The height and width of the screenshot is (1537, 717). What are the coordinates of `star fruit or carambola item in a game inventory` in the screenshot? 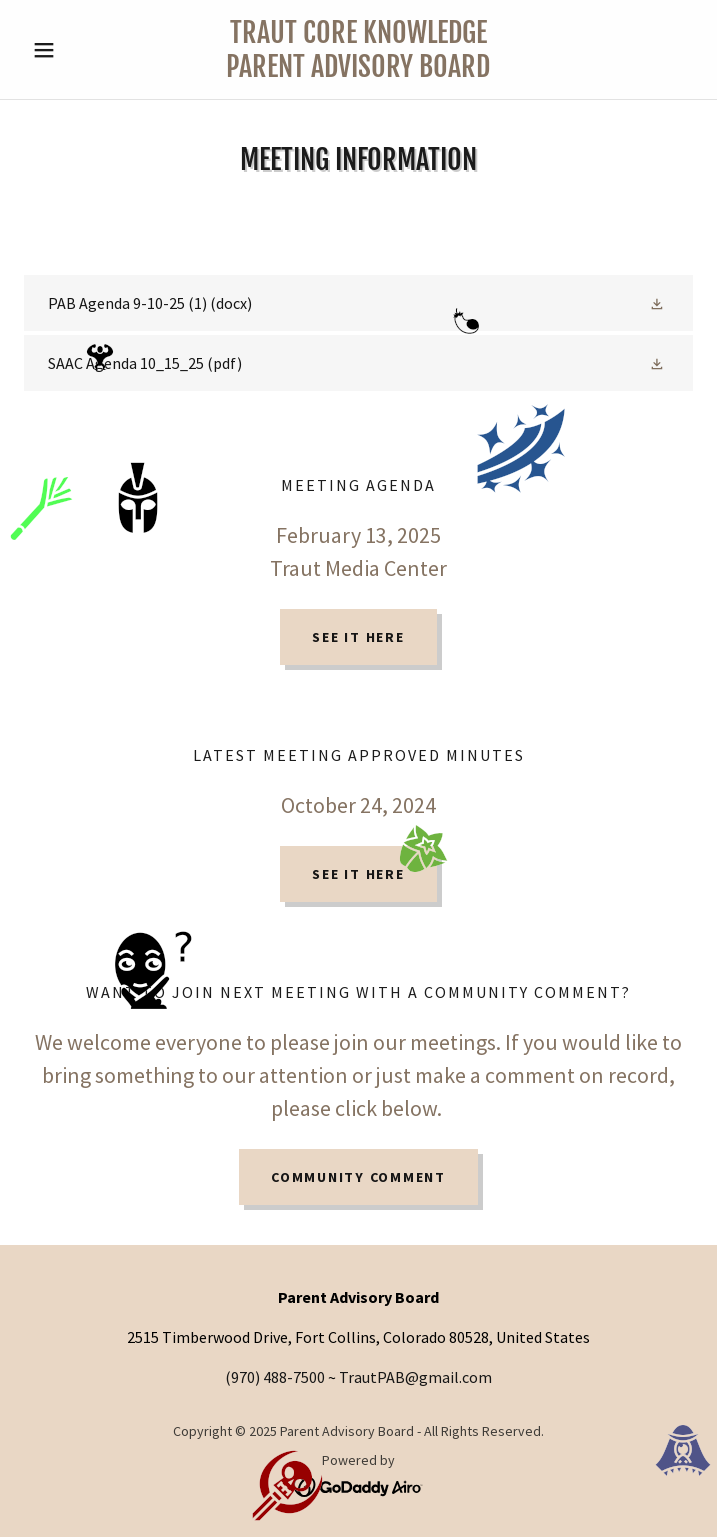 It's located at (423, 849).